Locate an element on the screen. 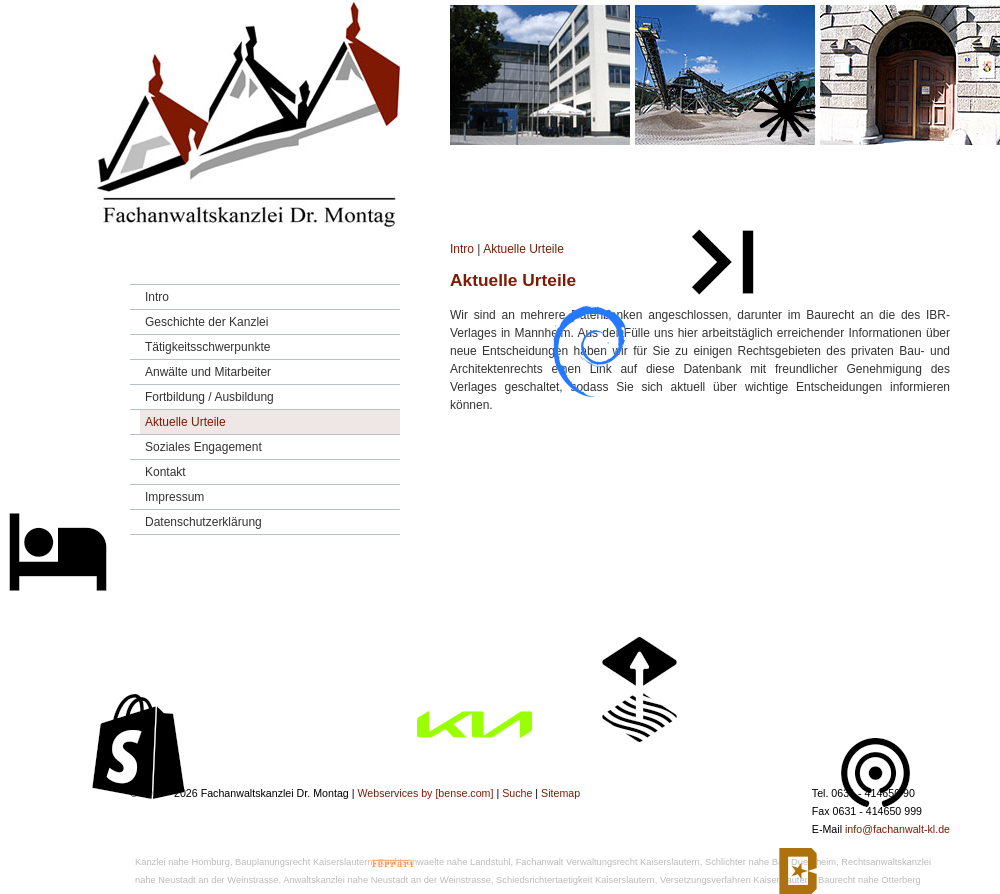 The height and width of the screenshot is (894, 1000). open the Claude AI assistant app is located at coordinates (784, 110).